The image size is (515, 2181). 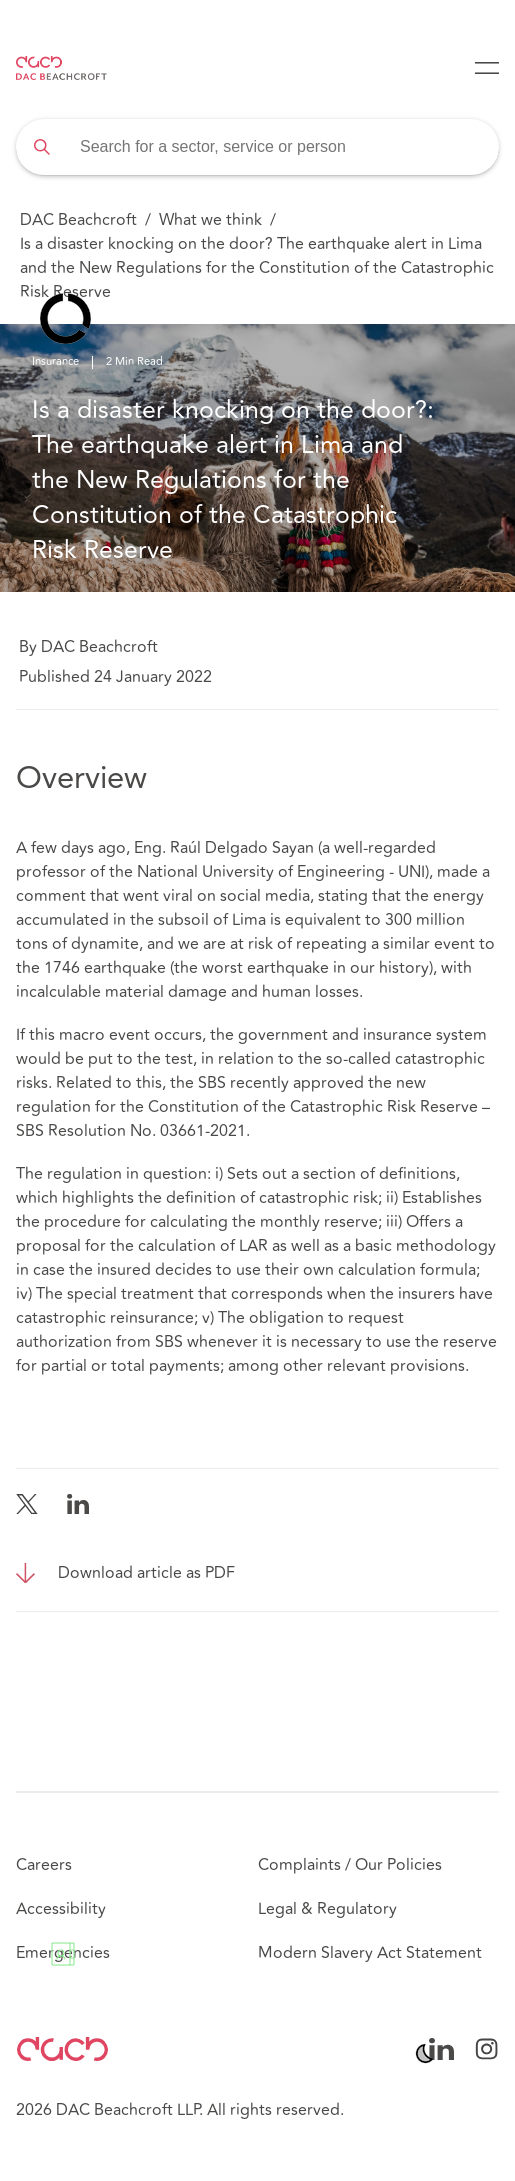 I want to click on access your contacts or address book, so click(x=63, y=1954).